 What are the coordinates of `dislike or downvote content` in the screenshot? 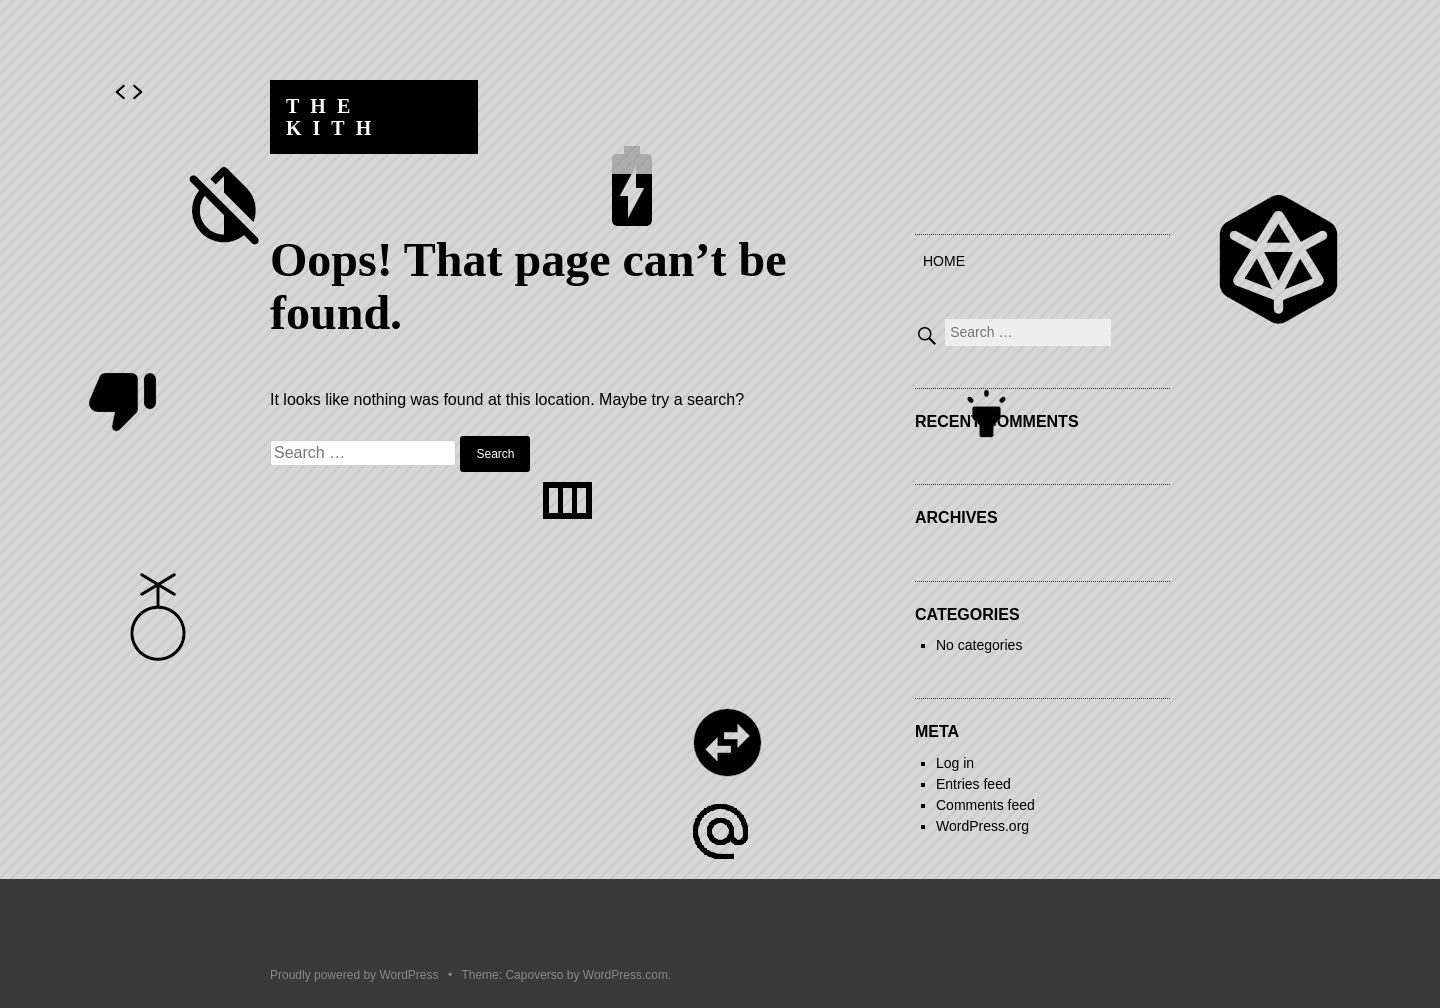 It's located at (123, 400).